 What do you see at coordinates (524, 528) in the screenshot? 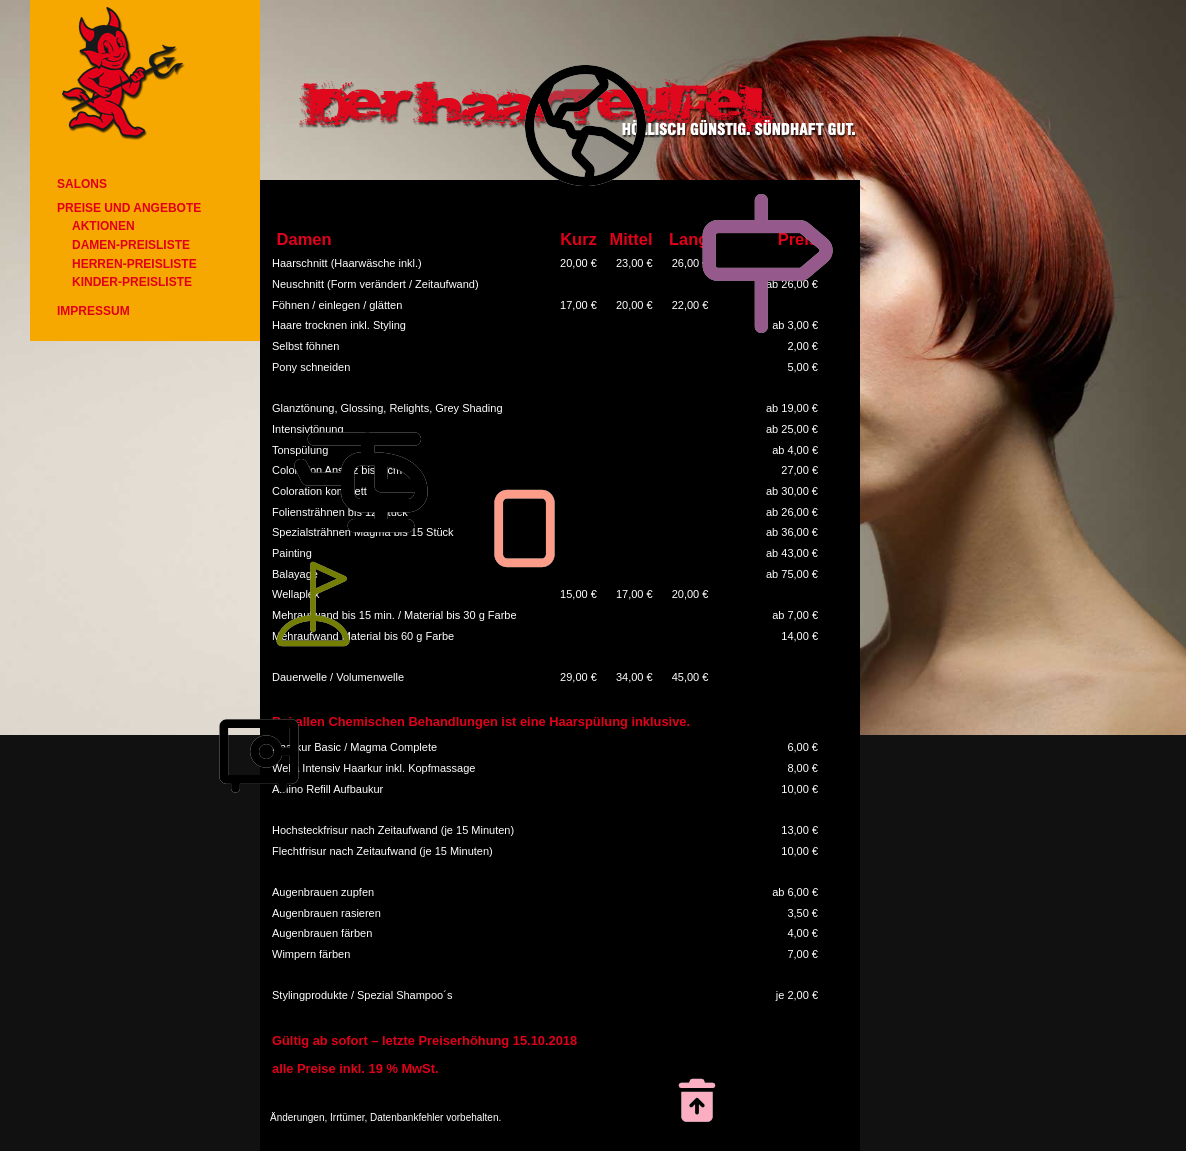
I see `switch to portrait orientation` at bounding box center [524, 528].